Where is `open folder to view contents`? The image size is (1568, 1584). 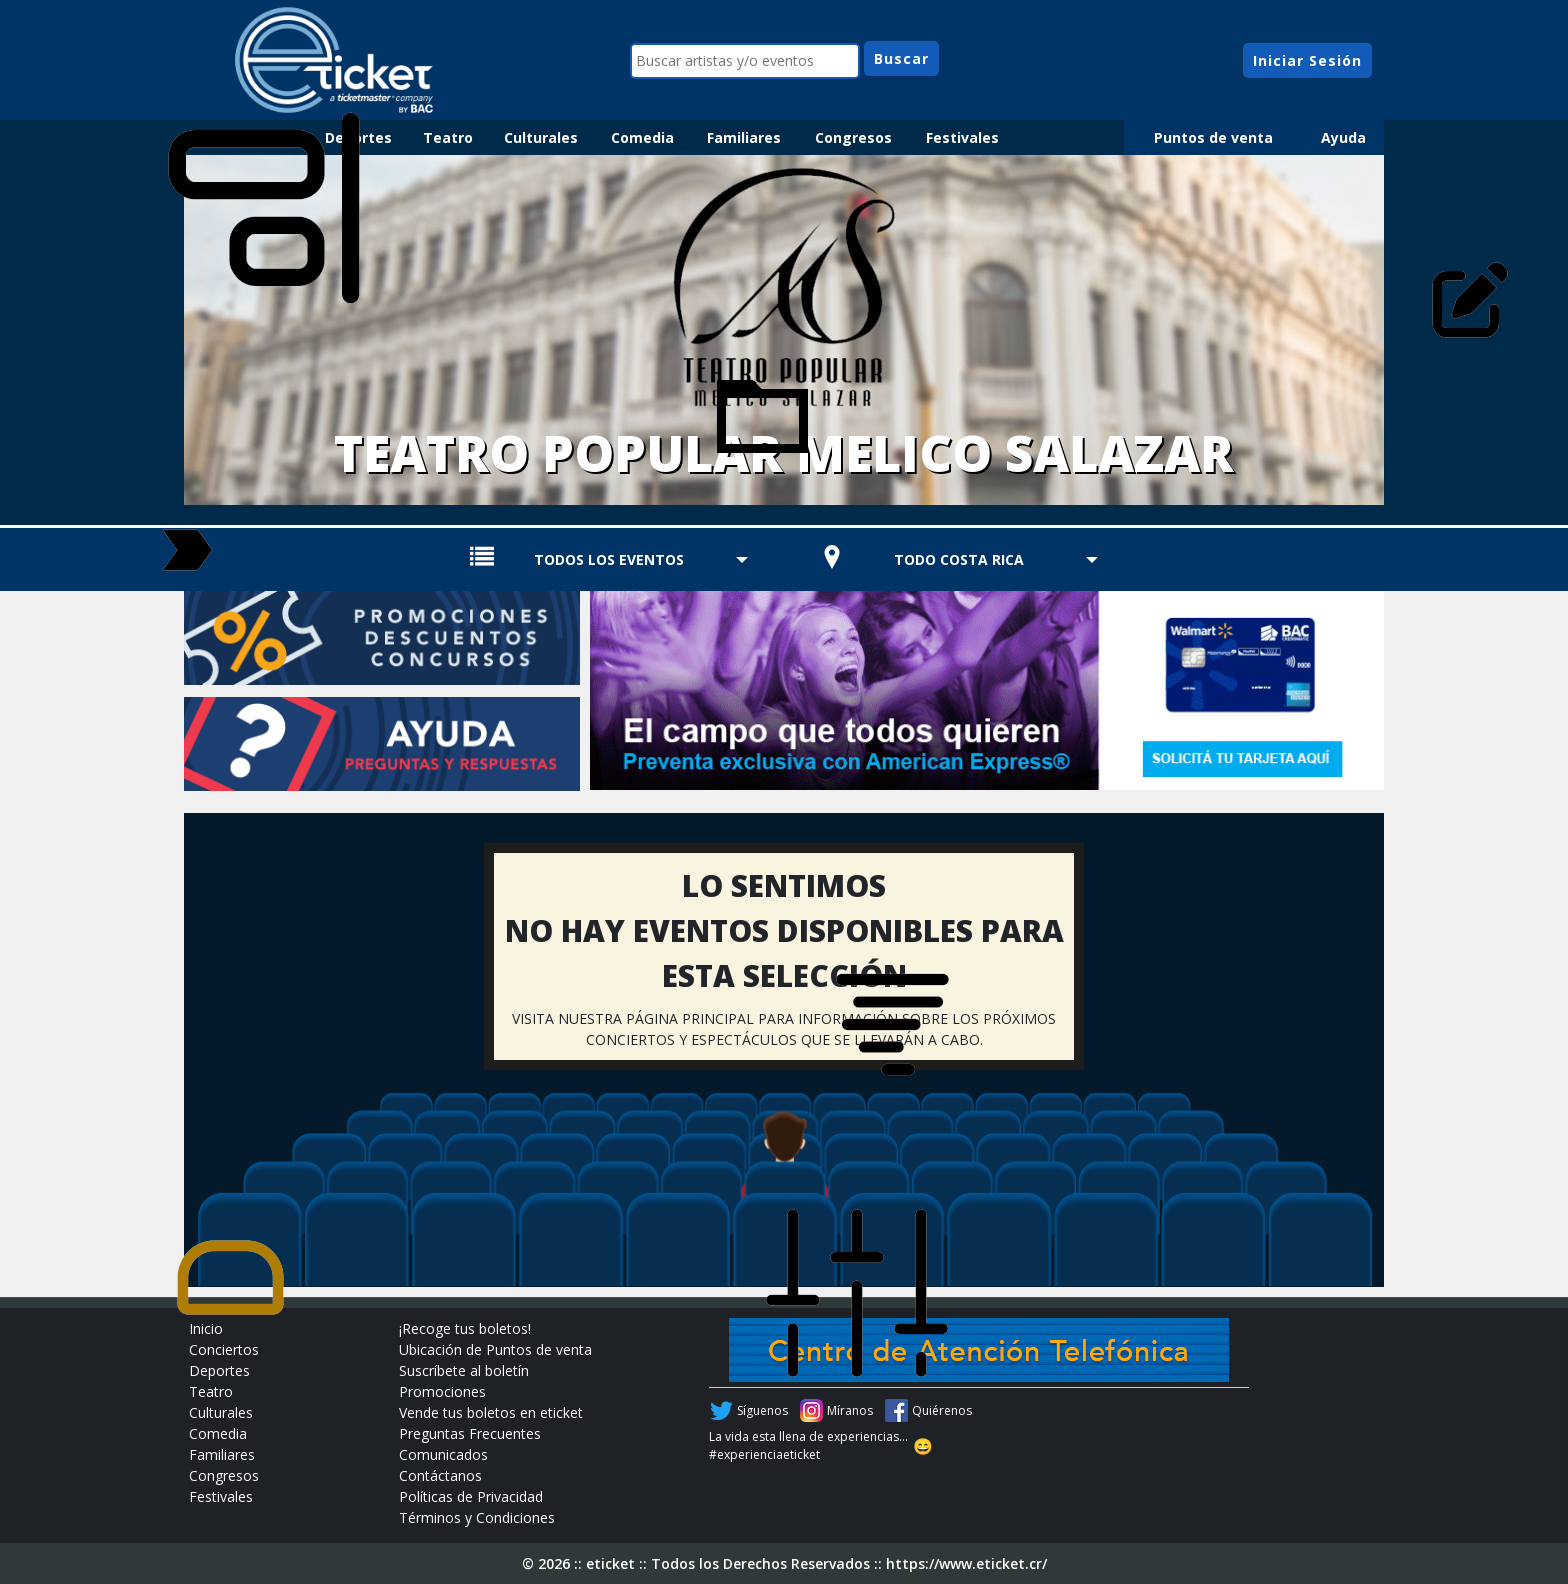
open folder to view contents is located at coordinates (762, 416).